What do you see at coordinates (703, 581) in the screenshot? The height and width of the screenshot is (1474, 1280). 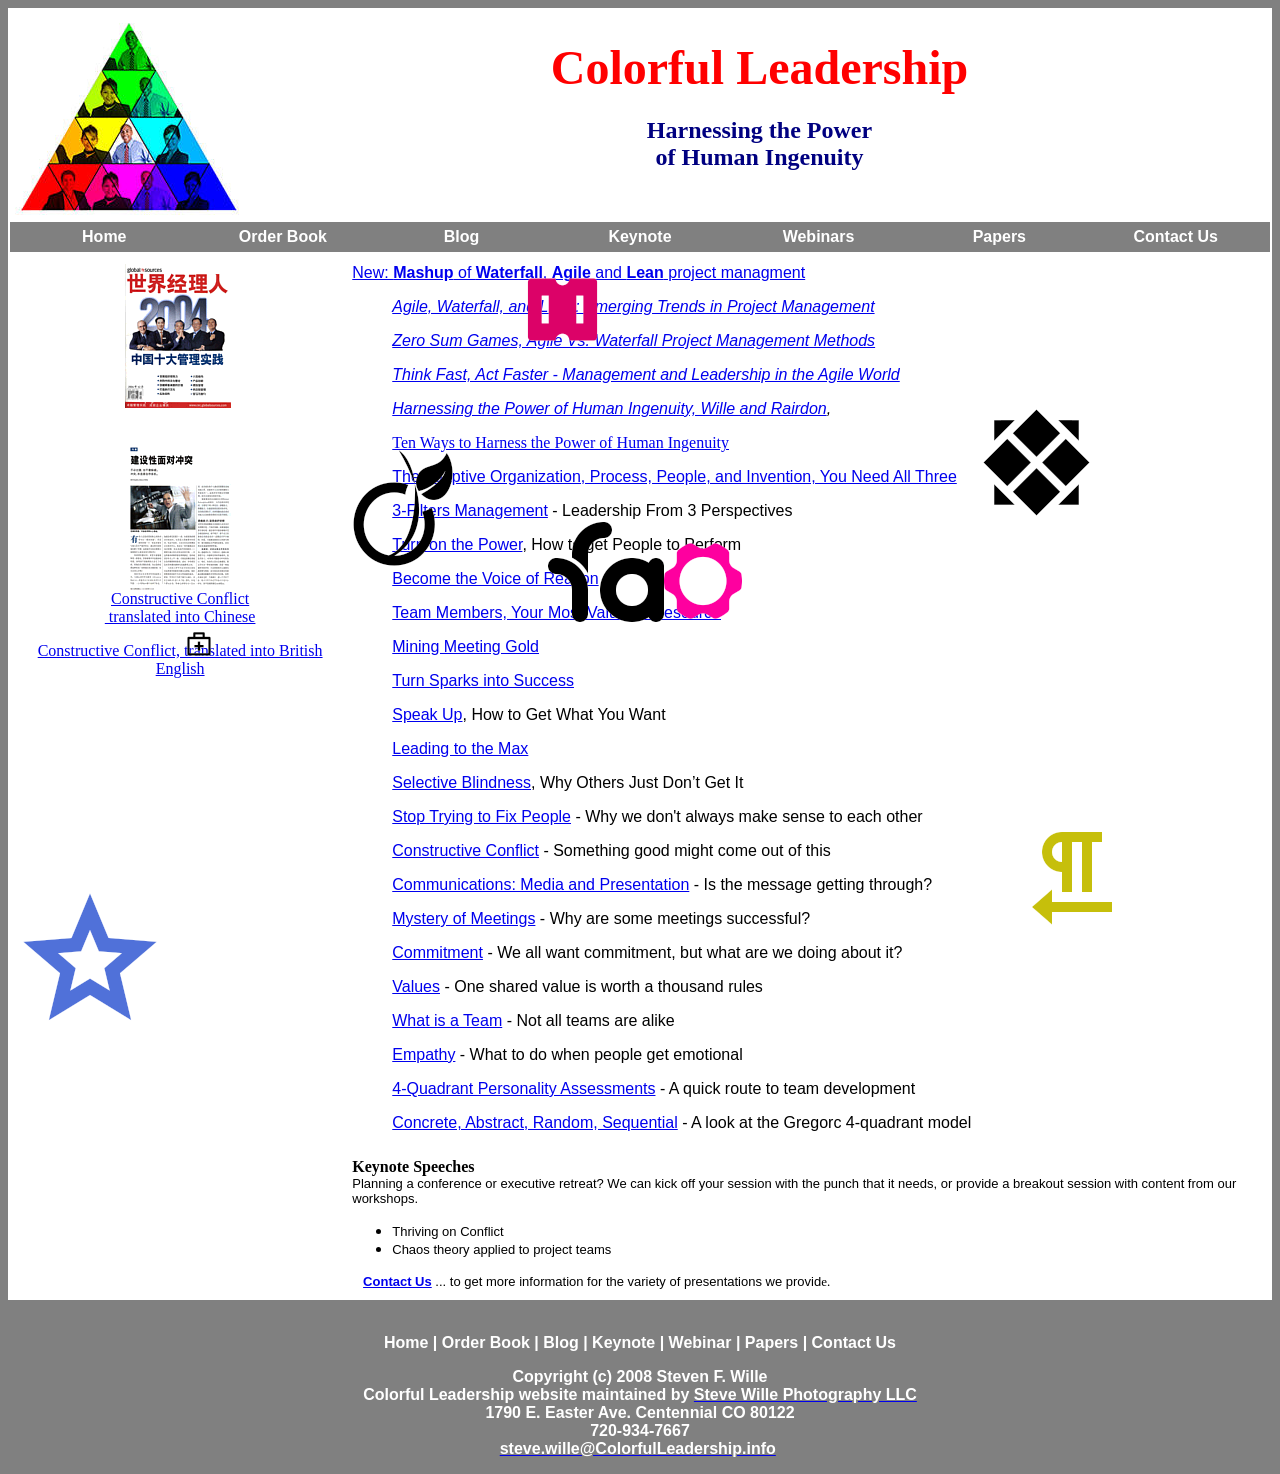 I see `Framework computer brand logo` at bounding box center [703, 581].